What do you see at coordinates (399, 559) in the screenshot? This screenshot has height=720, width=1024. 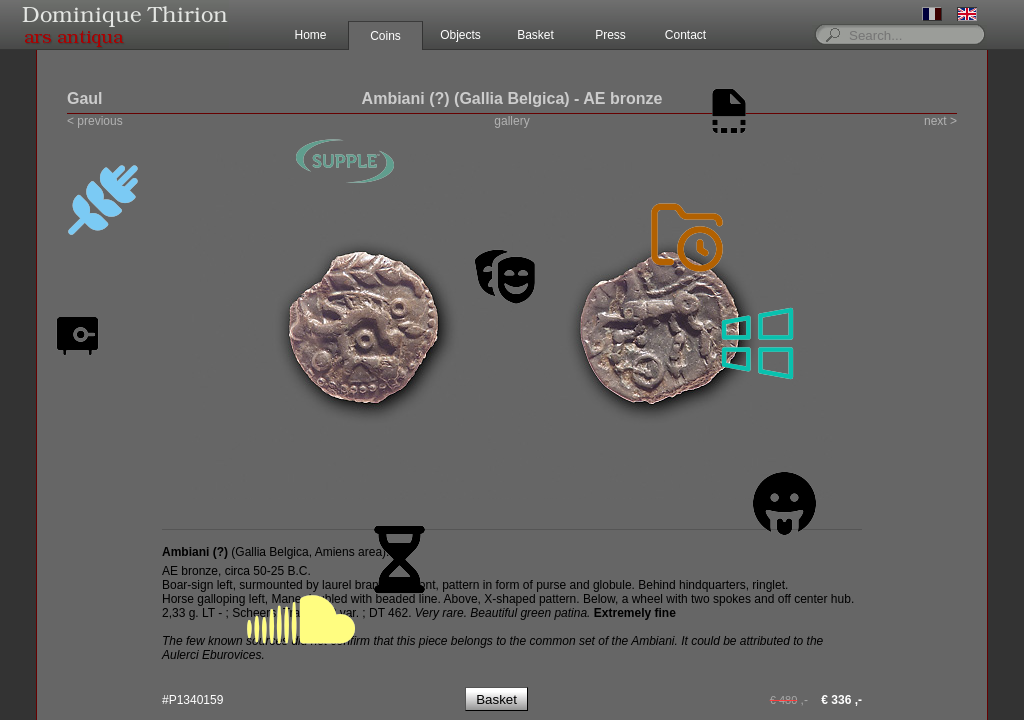 I see `indicates a task or process in progress` at bounding box center [399, 559].